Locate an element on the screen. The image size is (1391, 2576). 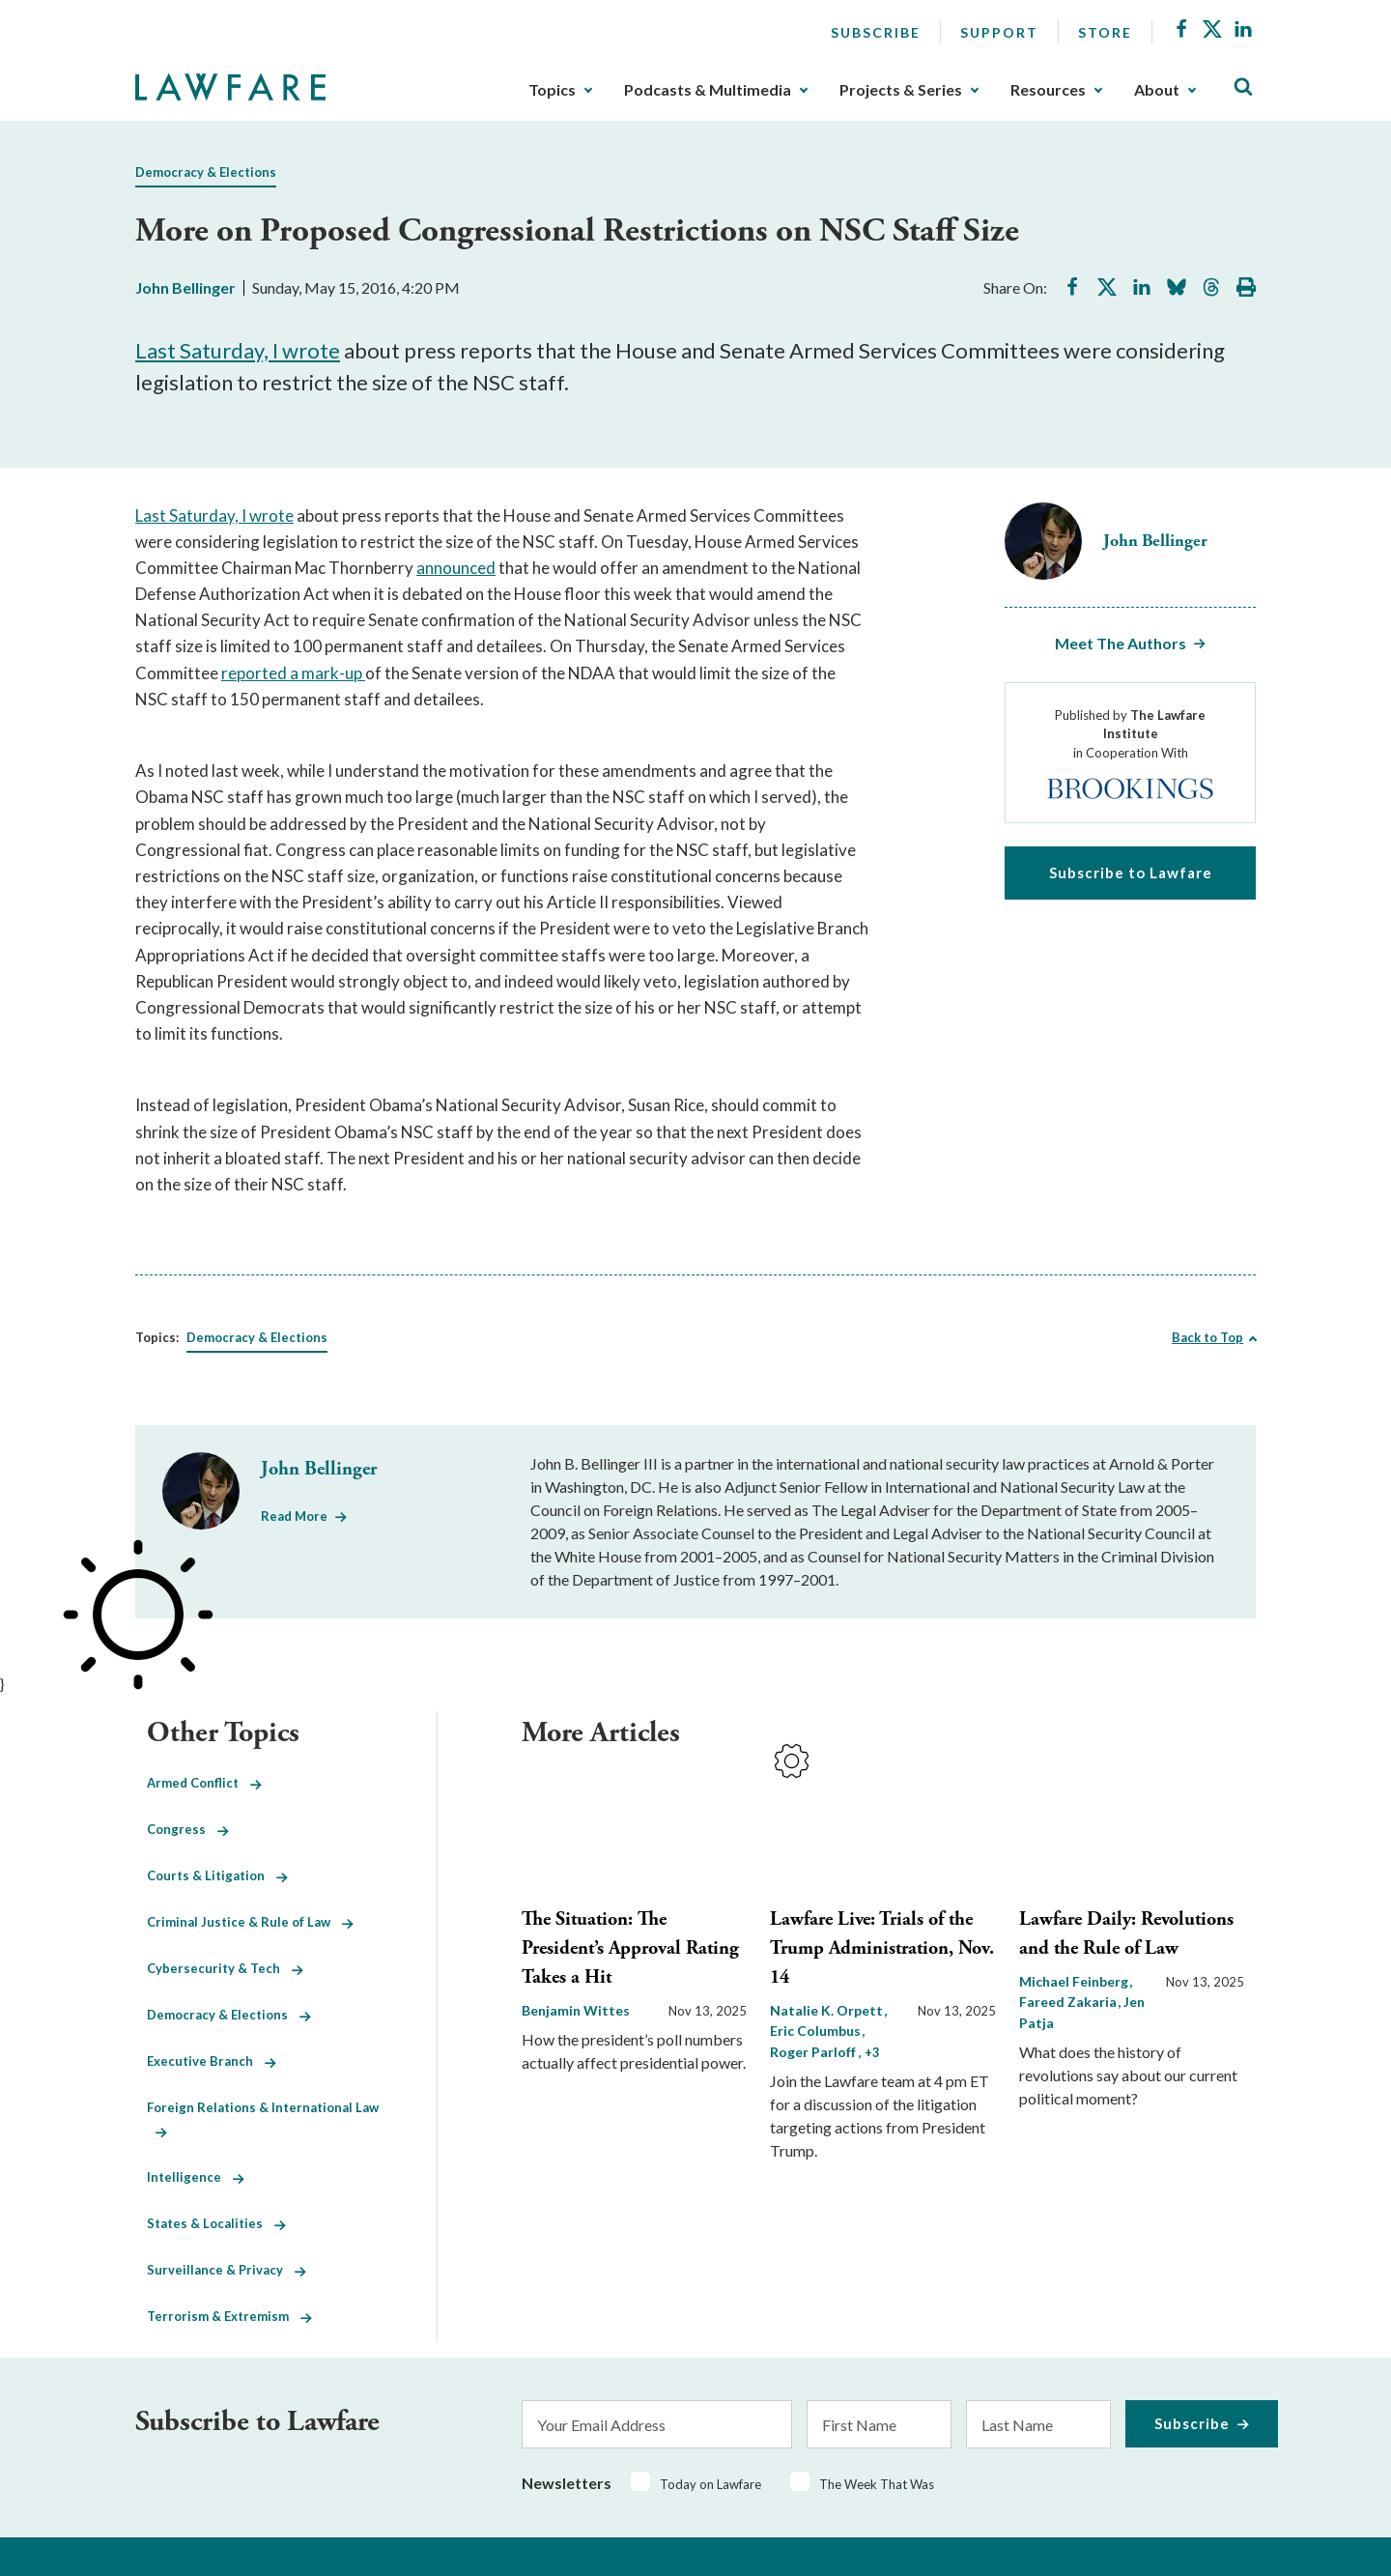
access settings or preferences is located at coordinates (791, 1760).